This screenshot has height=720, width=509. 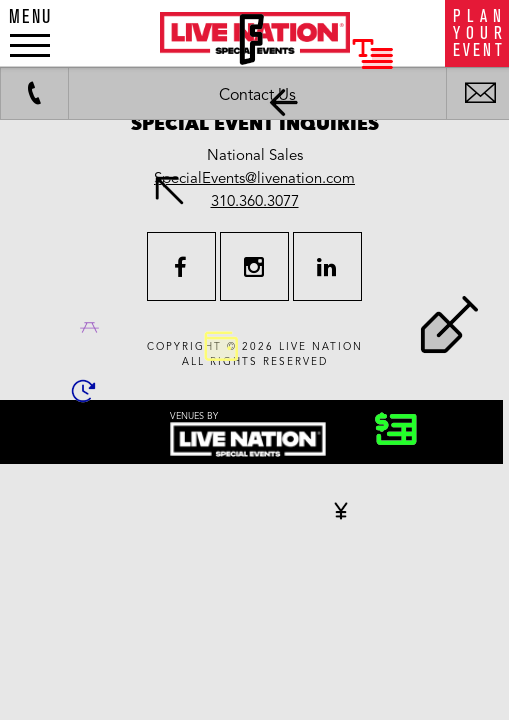 I want to click on go back to the previous screen, so click(x=283, y=102).